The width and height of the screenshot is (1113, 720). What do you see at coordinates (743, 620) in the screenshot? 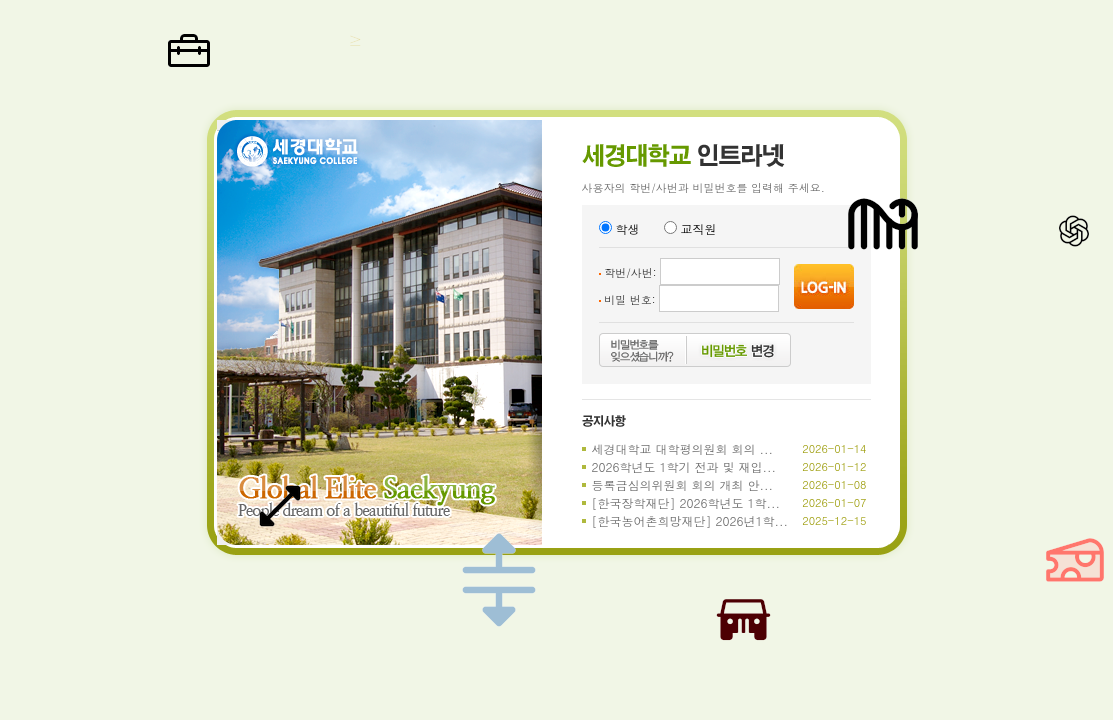
I see `select off-road or adventure vehicle type` at bounding box center [743, 620].